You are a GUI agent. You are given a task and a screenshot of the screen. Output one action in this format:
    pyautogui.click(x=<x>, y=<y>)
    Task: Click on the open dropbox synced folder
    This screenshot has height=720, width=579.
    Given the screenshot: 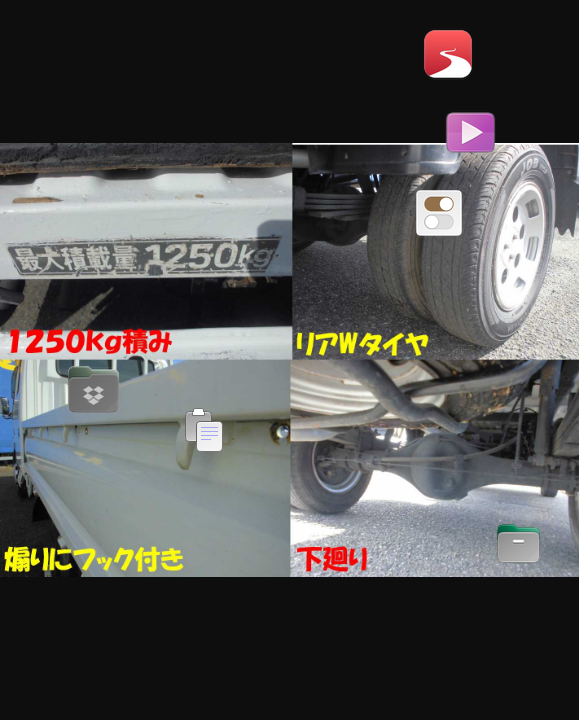 What is the action you would take?
    pyautogui.click(x=93, y=389)
    